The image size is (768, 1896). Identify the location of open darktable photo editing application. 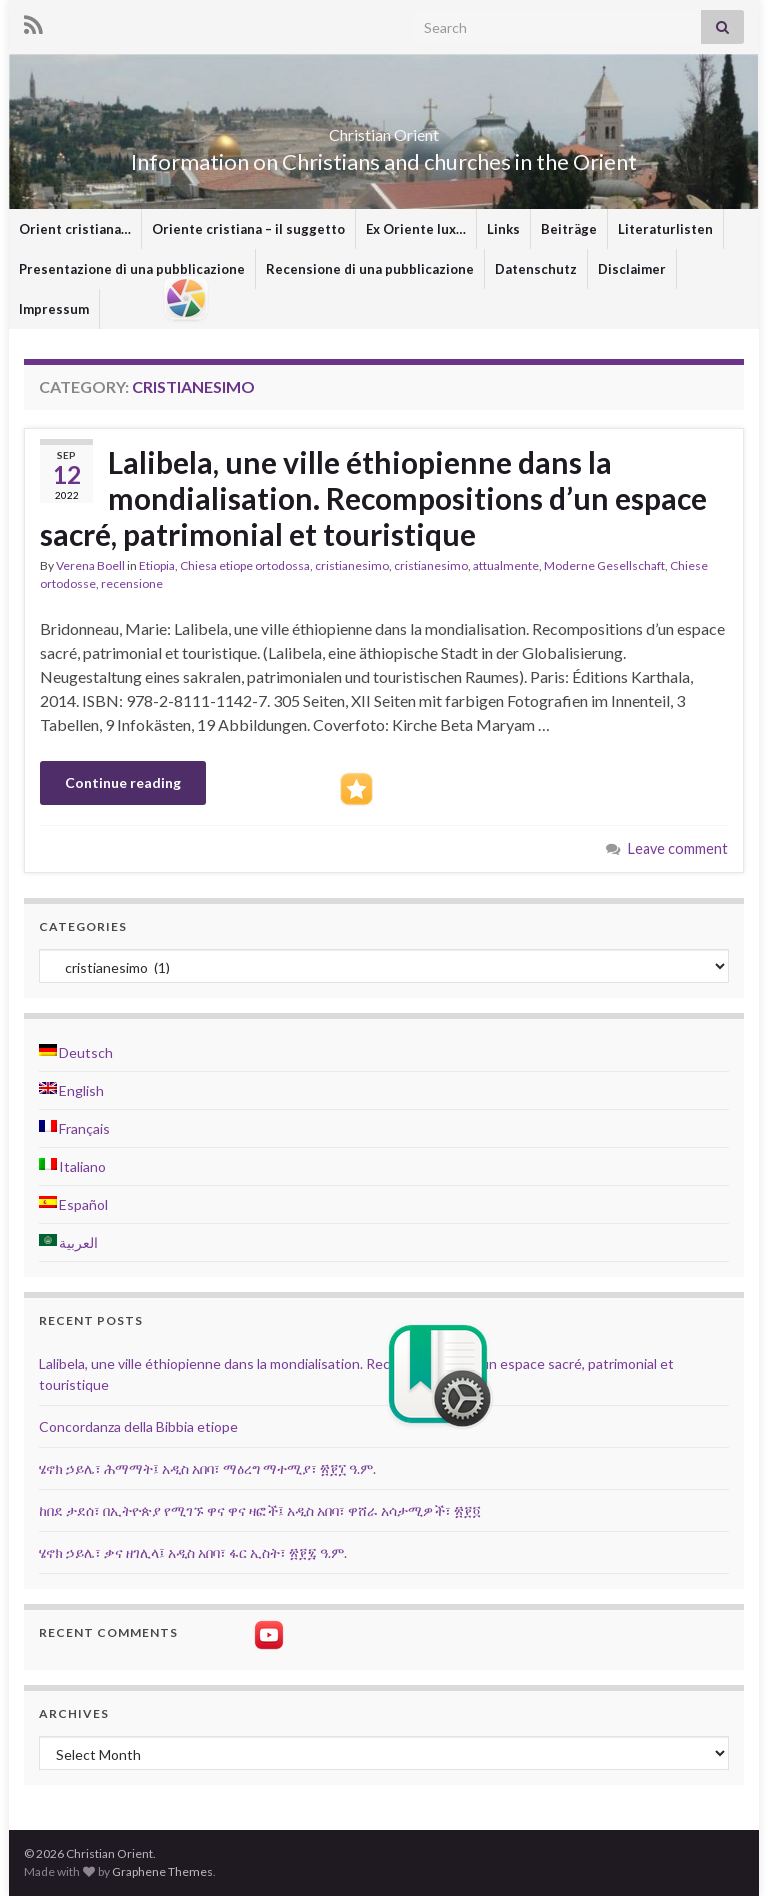
(186, 298).